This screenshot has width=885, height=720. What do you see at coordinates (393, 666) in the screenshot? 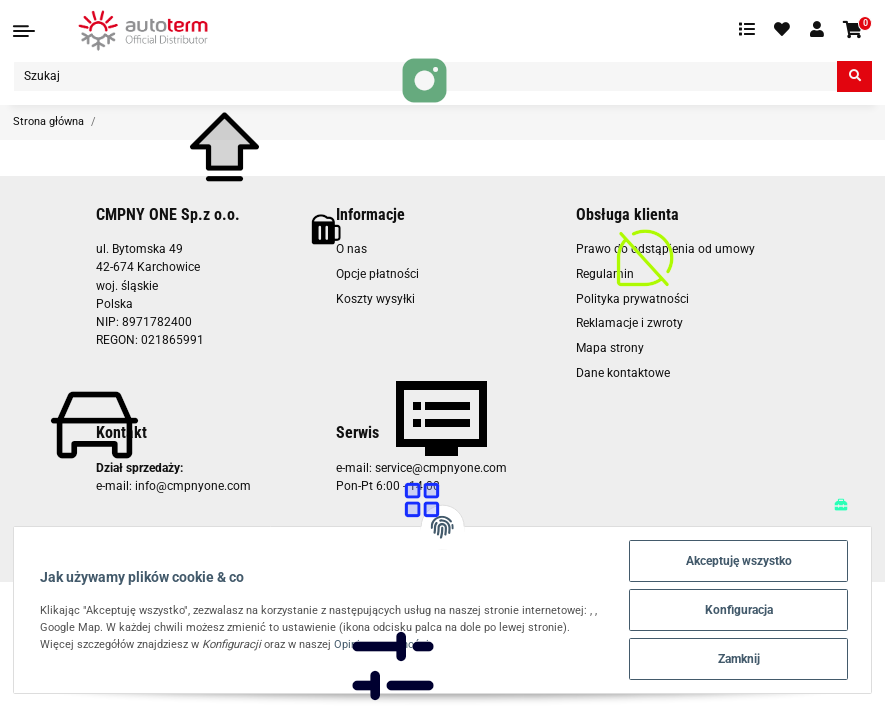
I see `adjust settings or preferences` at bounding box center [393, 666].